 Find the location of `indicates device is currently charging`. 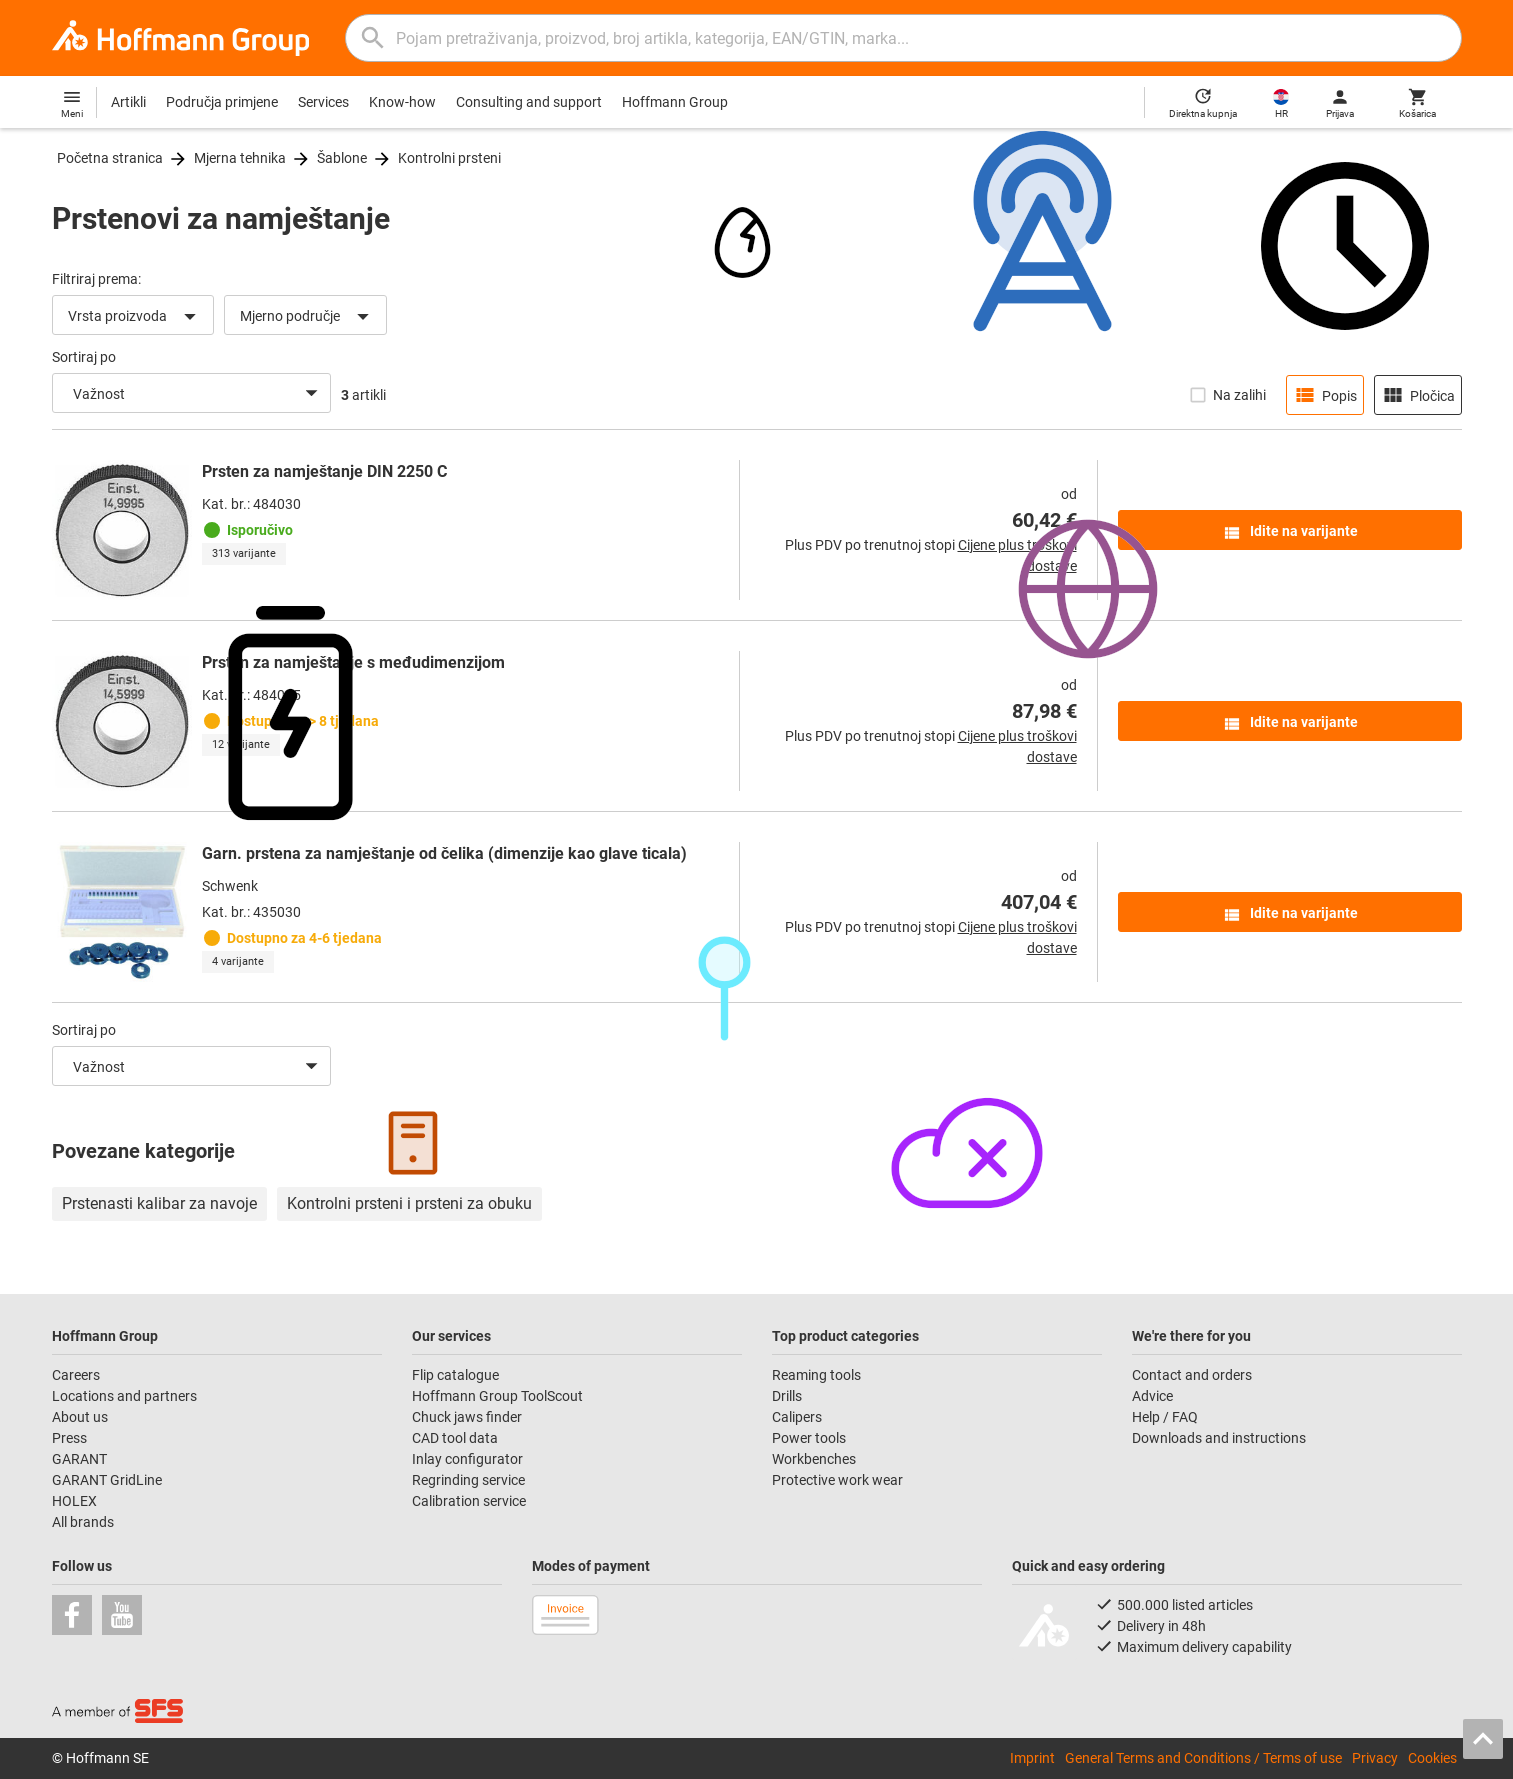

indicates device is currently charging is located at coordinates (290, 716).